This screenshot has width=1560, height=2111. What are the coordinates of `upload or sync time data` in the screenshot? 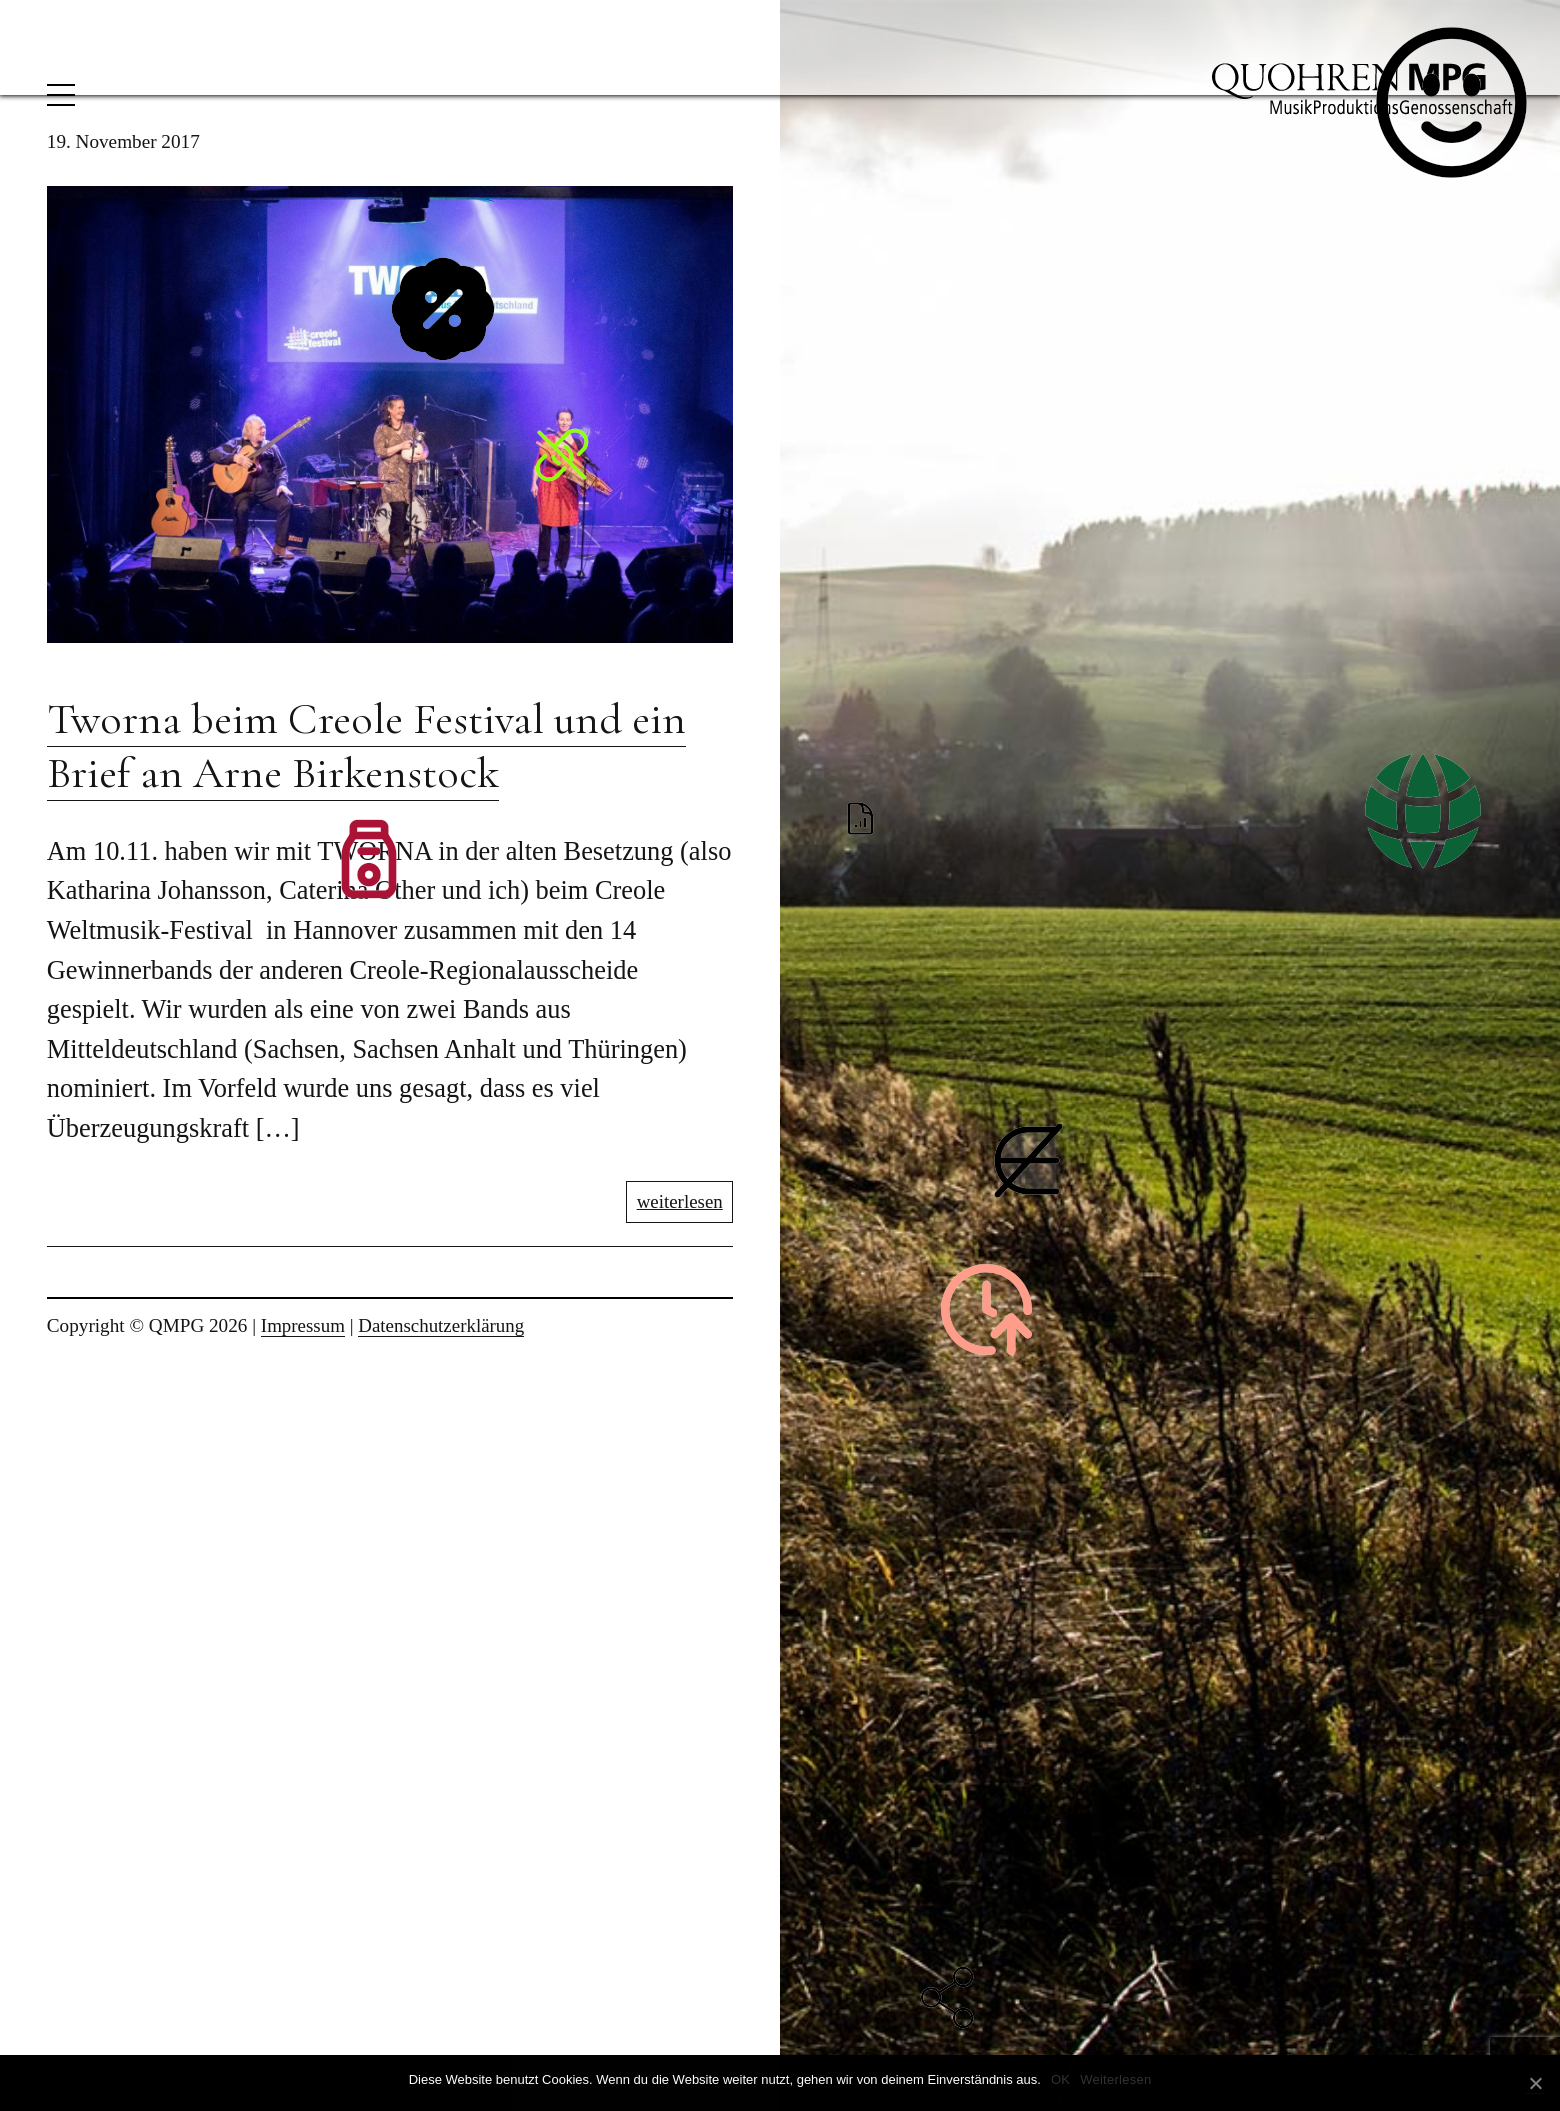 It's located at (986, 1309).